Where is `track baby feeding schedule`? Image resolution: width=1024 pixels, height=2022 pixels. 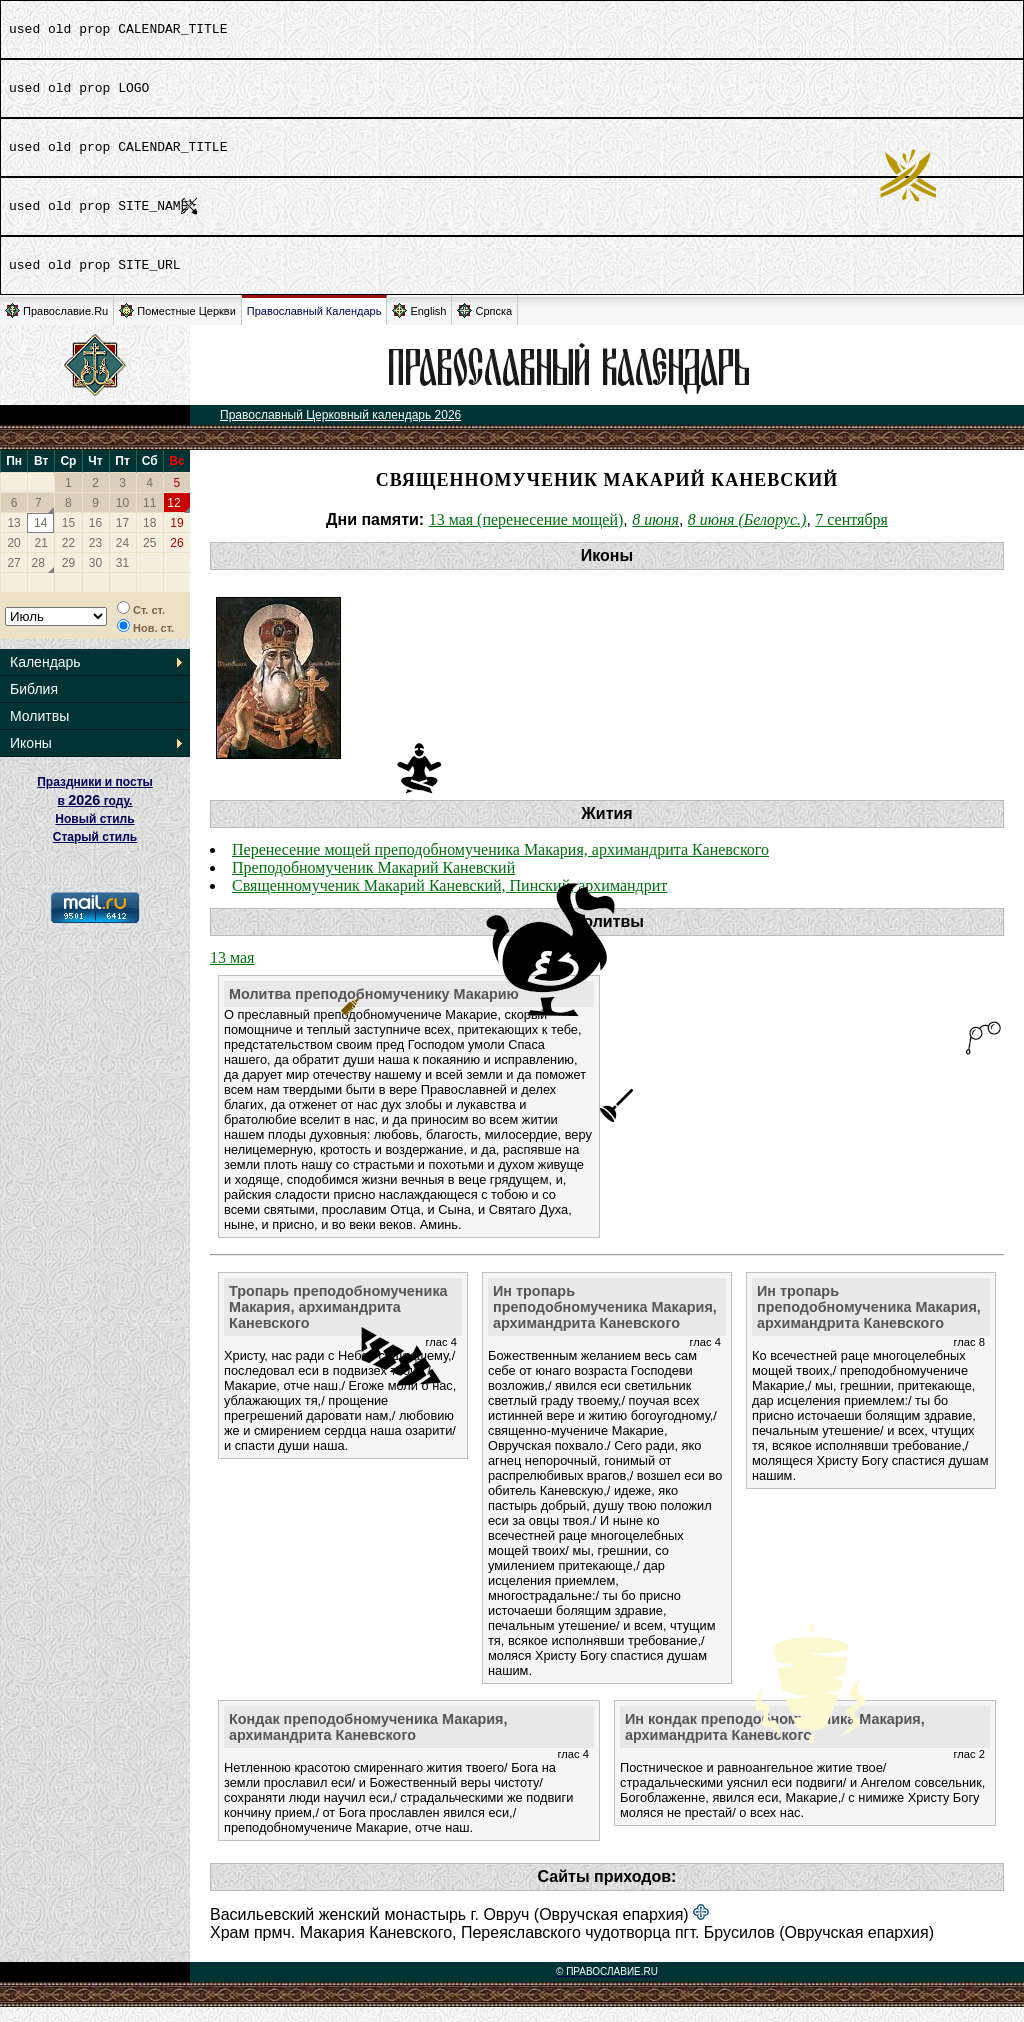
track baby feeding schedule is located at coordinates (350, 1007).